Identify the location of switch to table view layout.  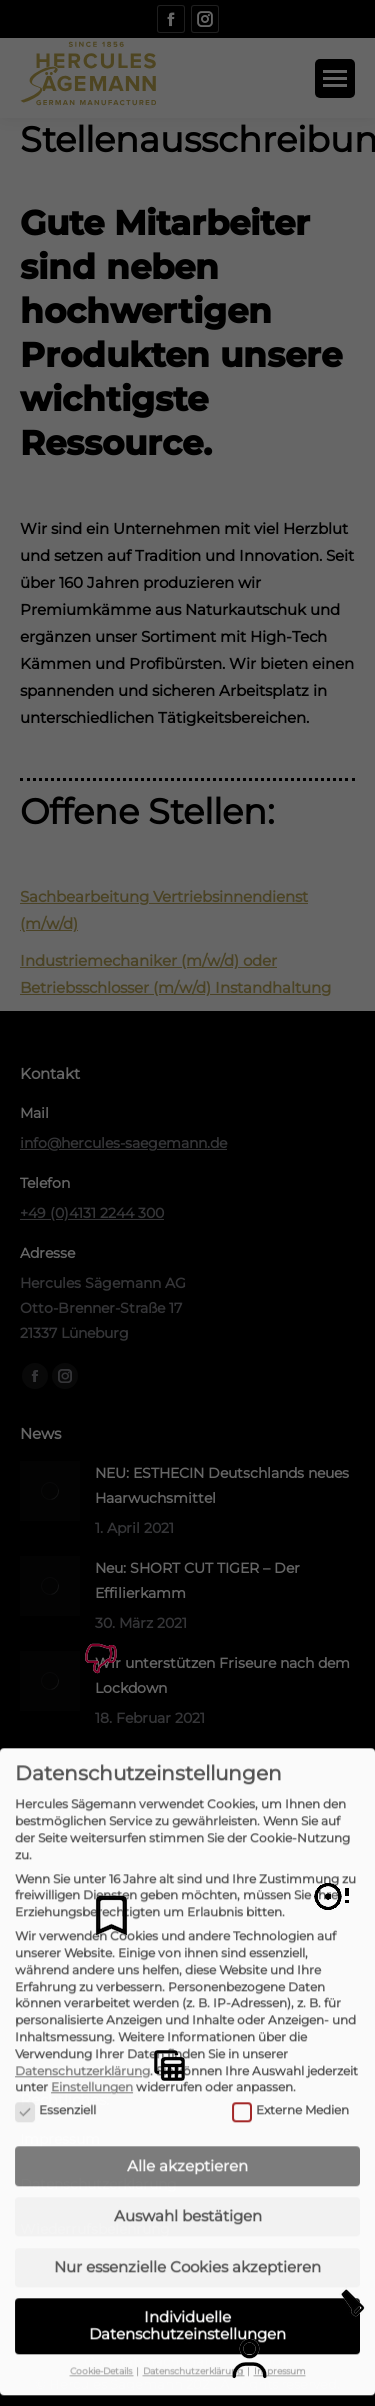
(169, 2065).